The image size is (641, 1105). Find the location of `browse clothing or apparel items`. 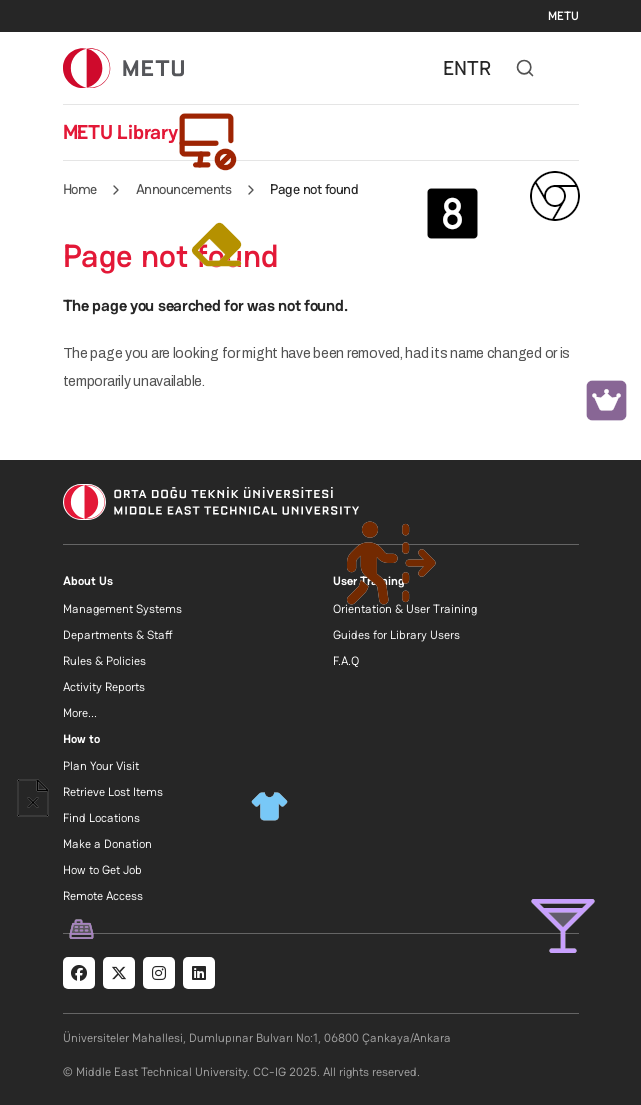

browse clothing or apparel items is located at coordinates (269, 805).